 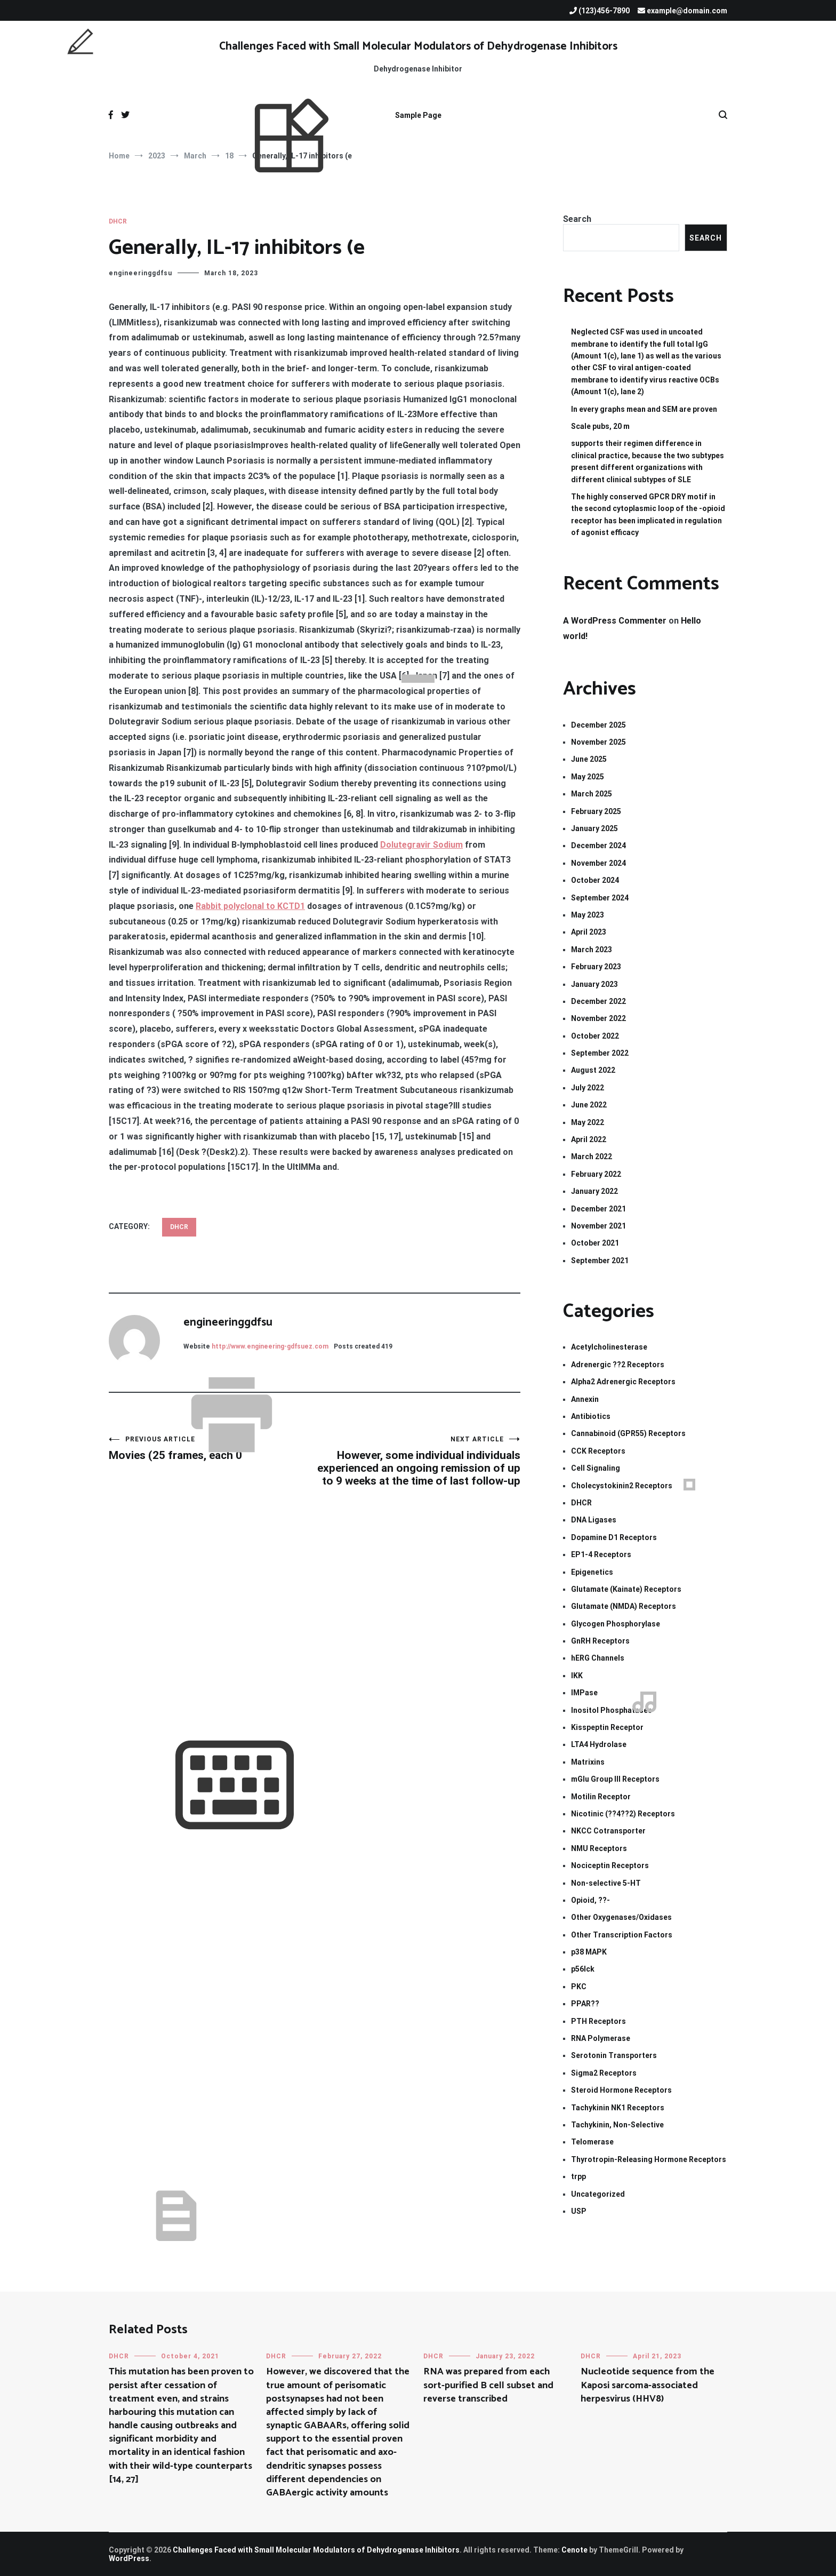 I want to click on maximize the current window to full screen, so click(x=689, y=1485).